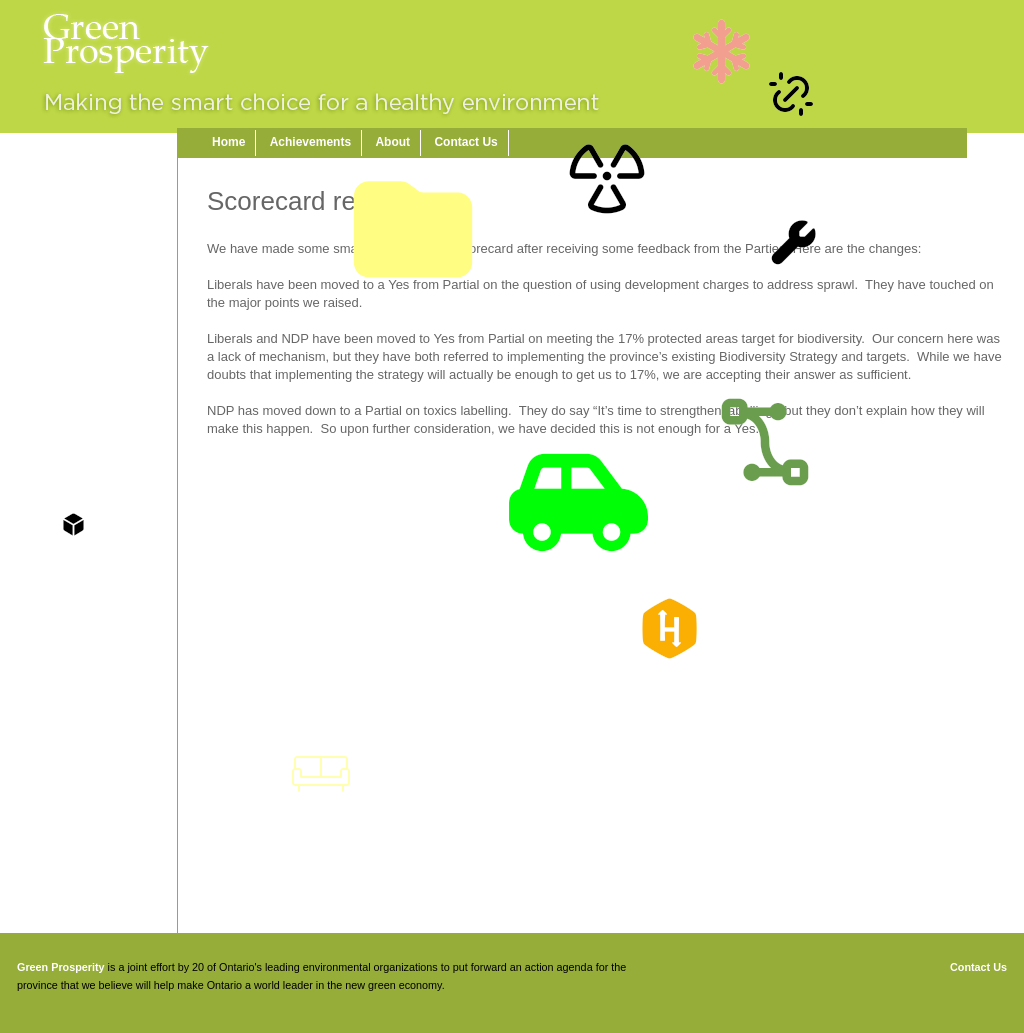 This screenshot has height=1033, width=1024. What do you see at coordinates (791, 94) in the screenshot?
I see `remove or break a hyperlink` at bounding box center [791, 94].